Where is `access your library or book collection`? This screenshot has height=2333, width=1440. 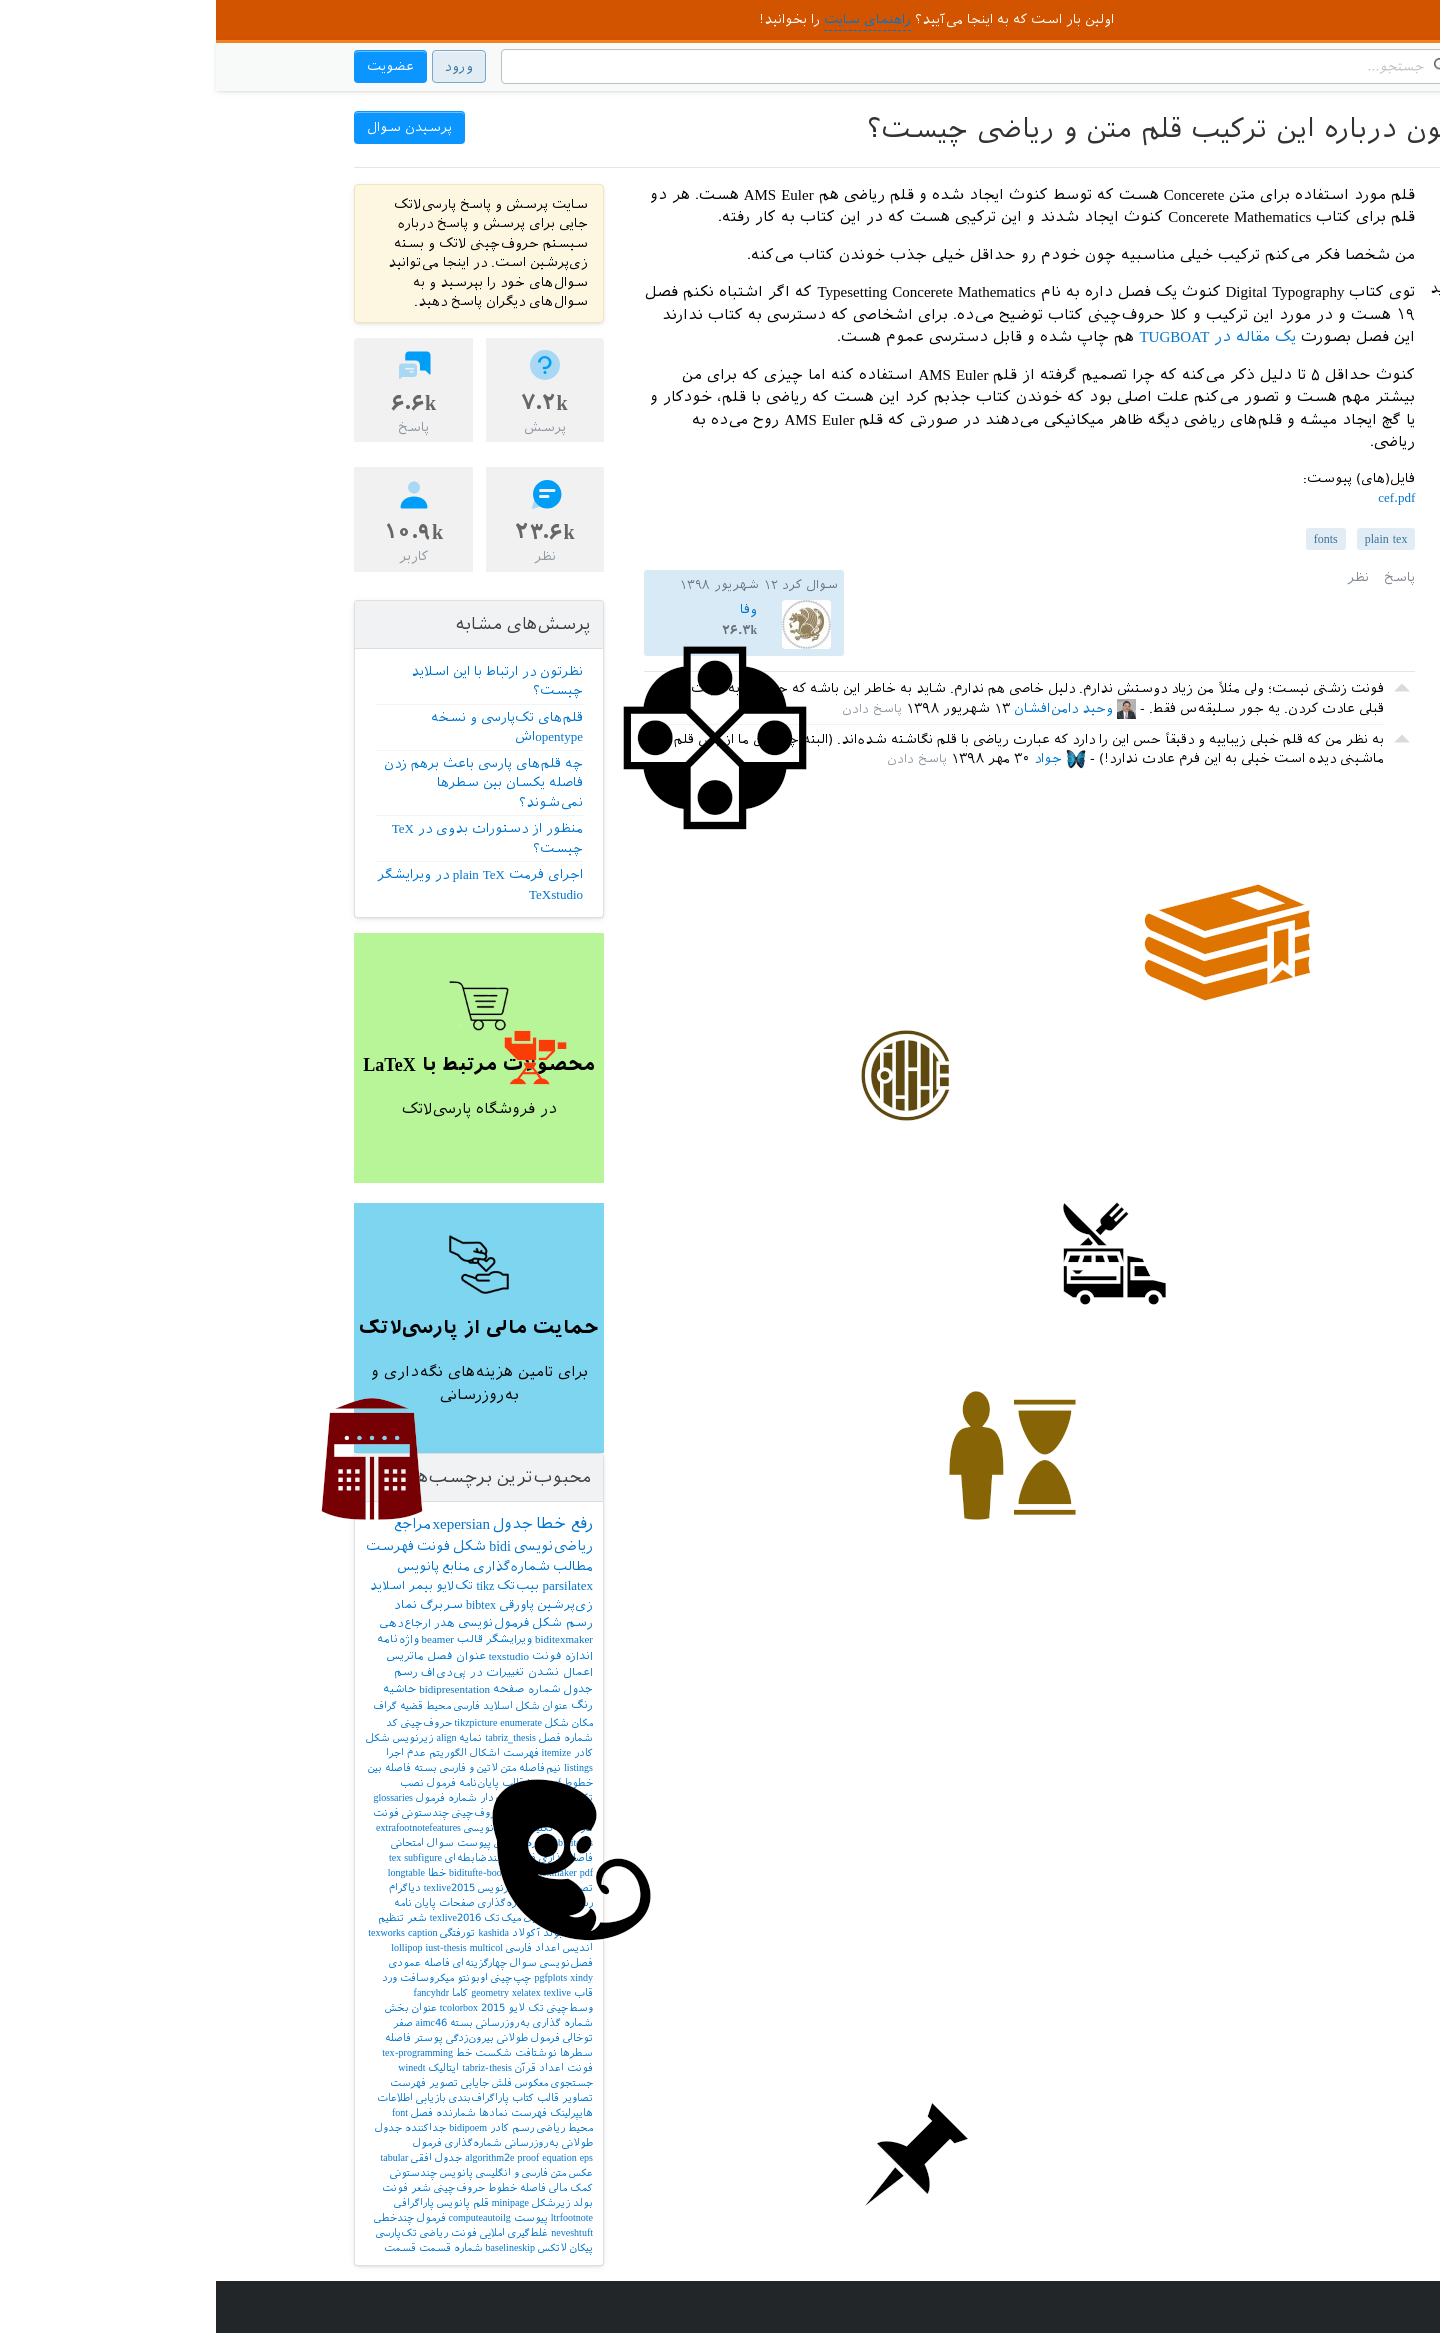 access your library or book collection is located at coordinates (1227, 942).